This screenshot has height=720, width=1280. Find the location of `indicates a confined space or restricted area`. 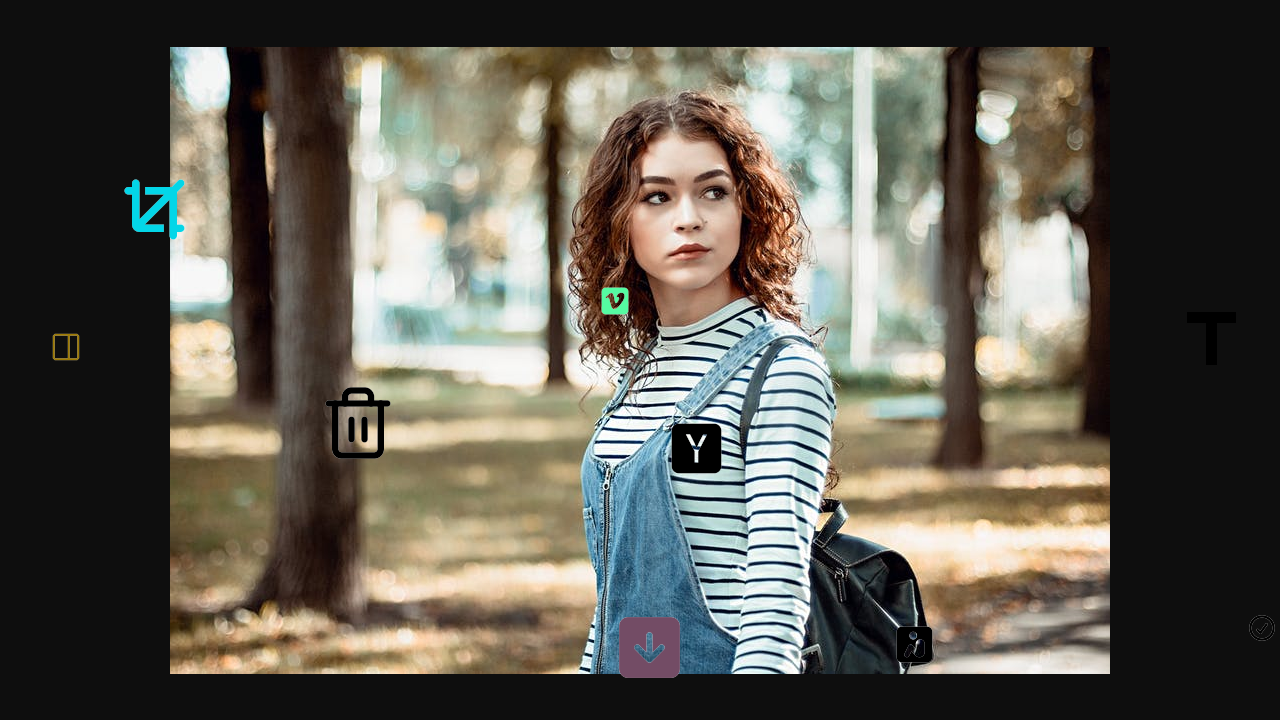

indicates a confined space or restricted area is located at coordinates (914, 644).